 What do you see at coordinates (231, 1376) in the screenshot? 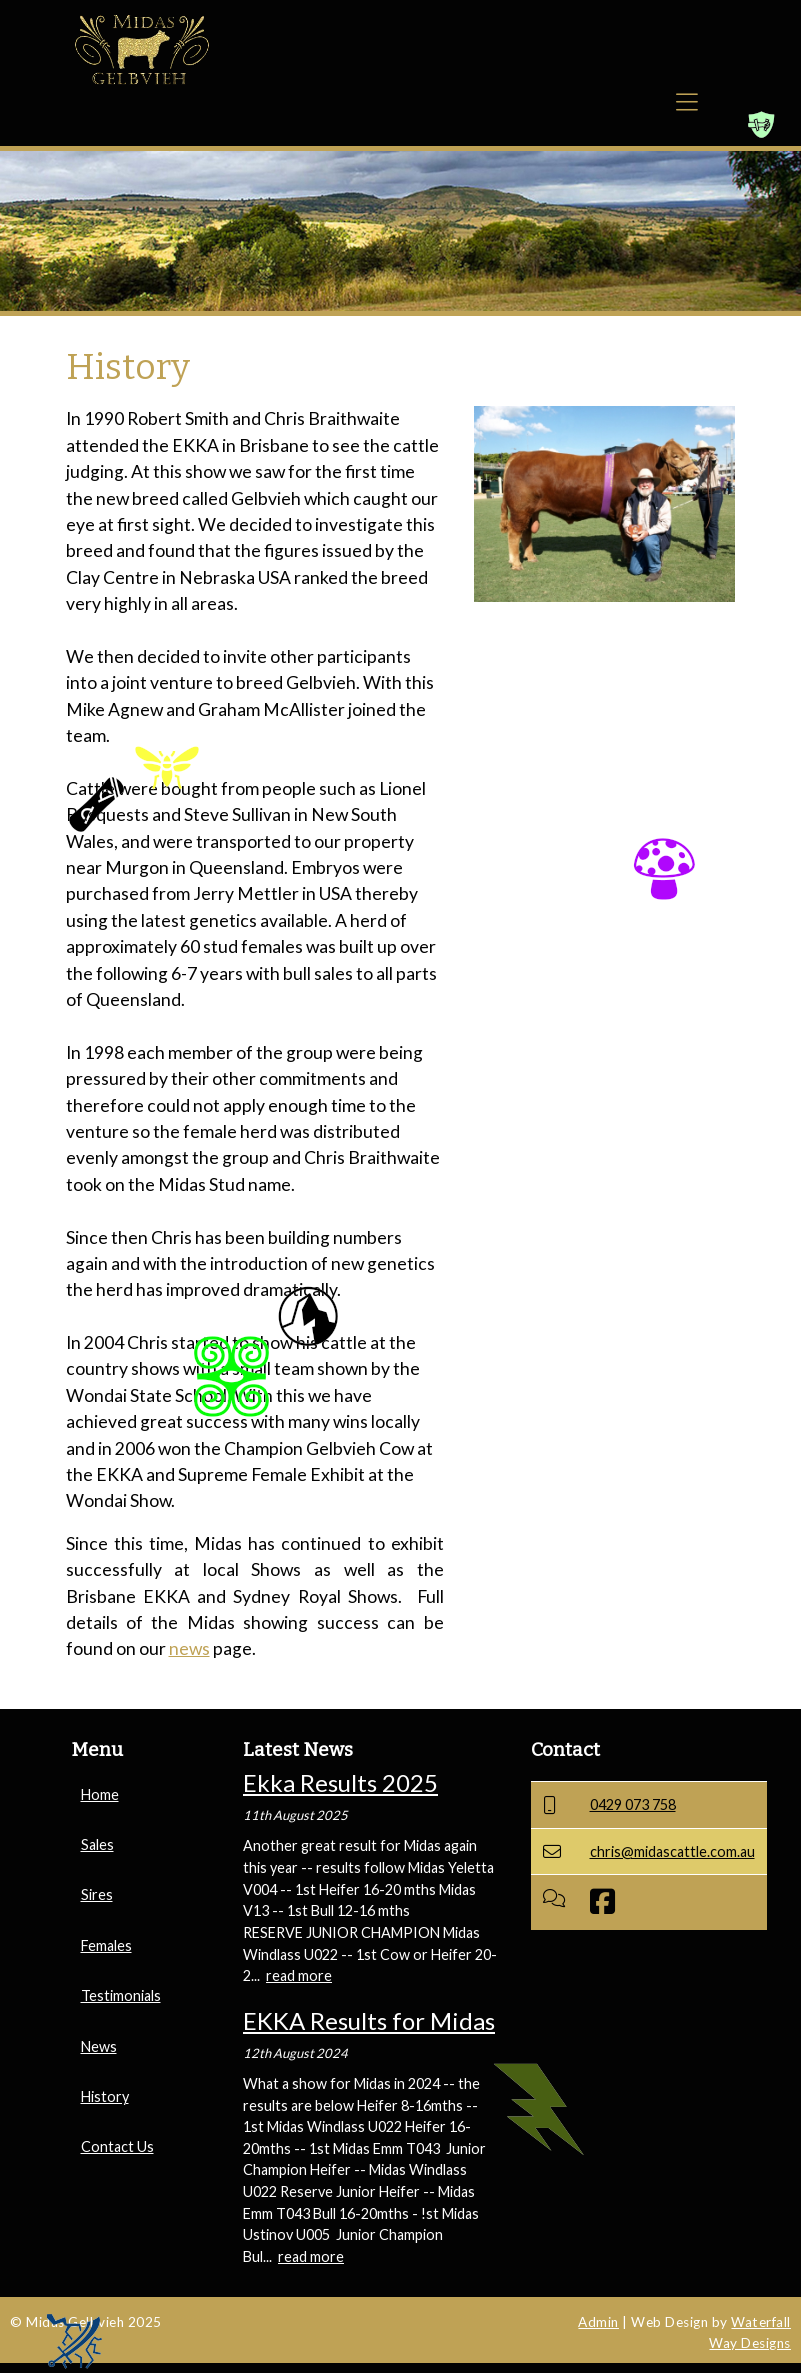
I see `dwennimmen adinkra symbol representing humility and strength` at bounding box center [231, 1376].